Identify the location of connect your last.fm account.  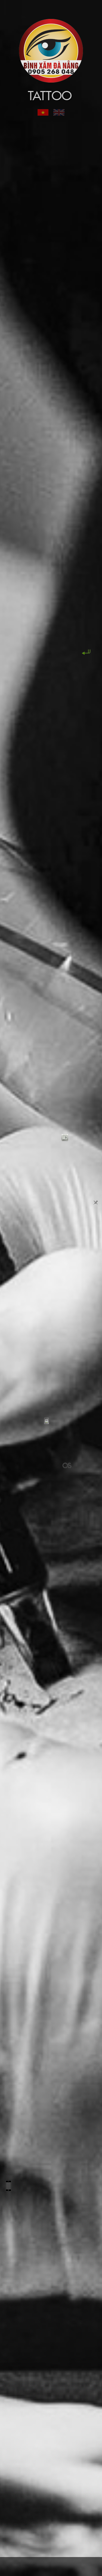
(67, 1465).